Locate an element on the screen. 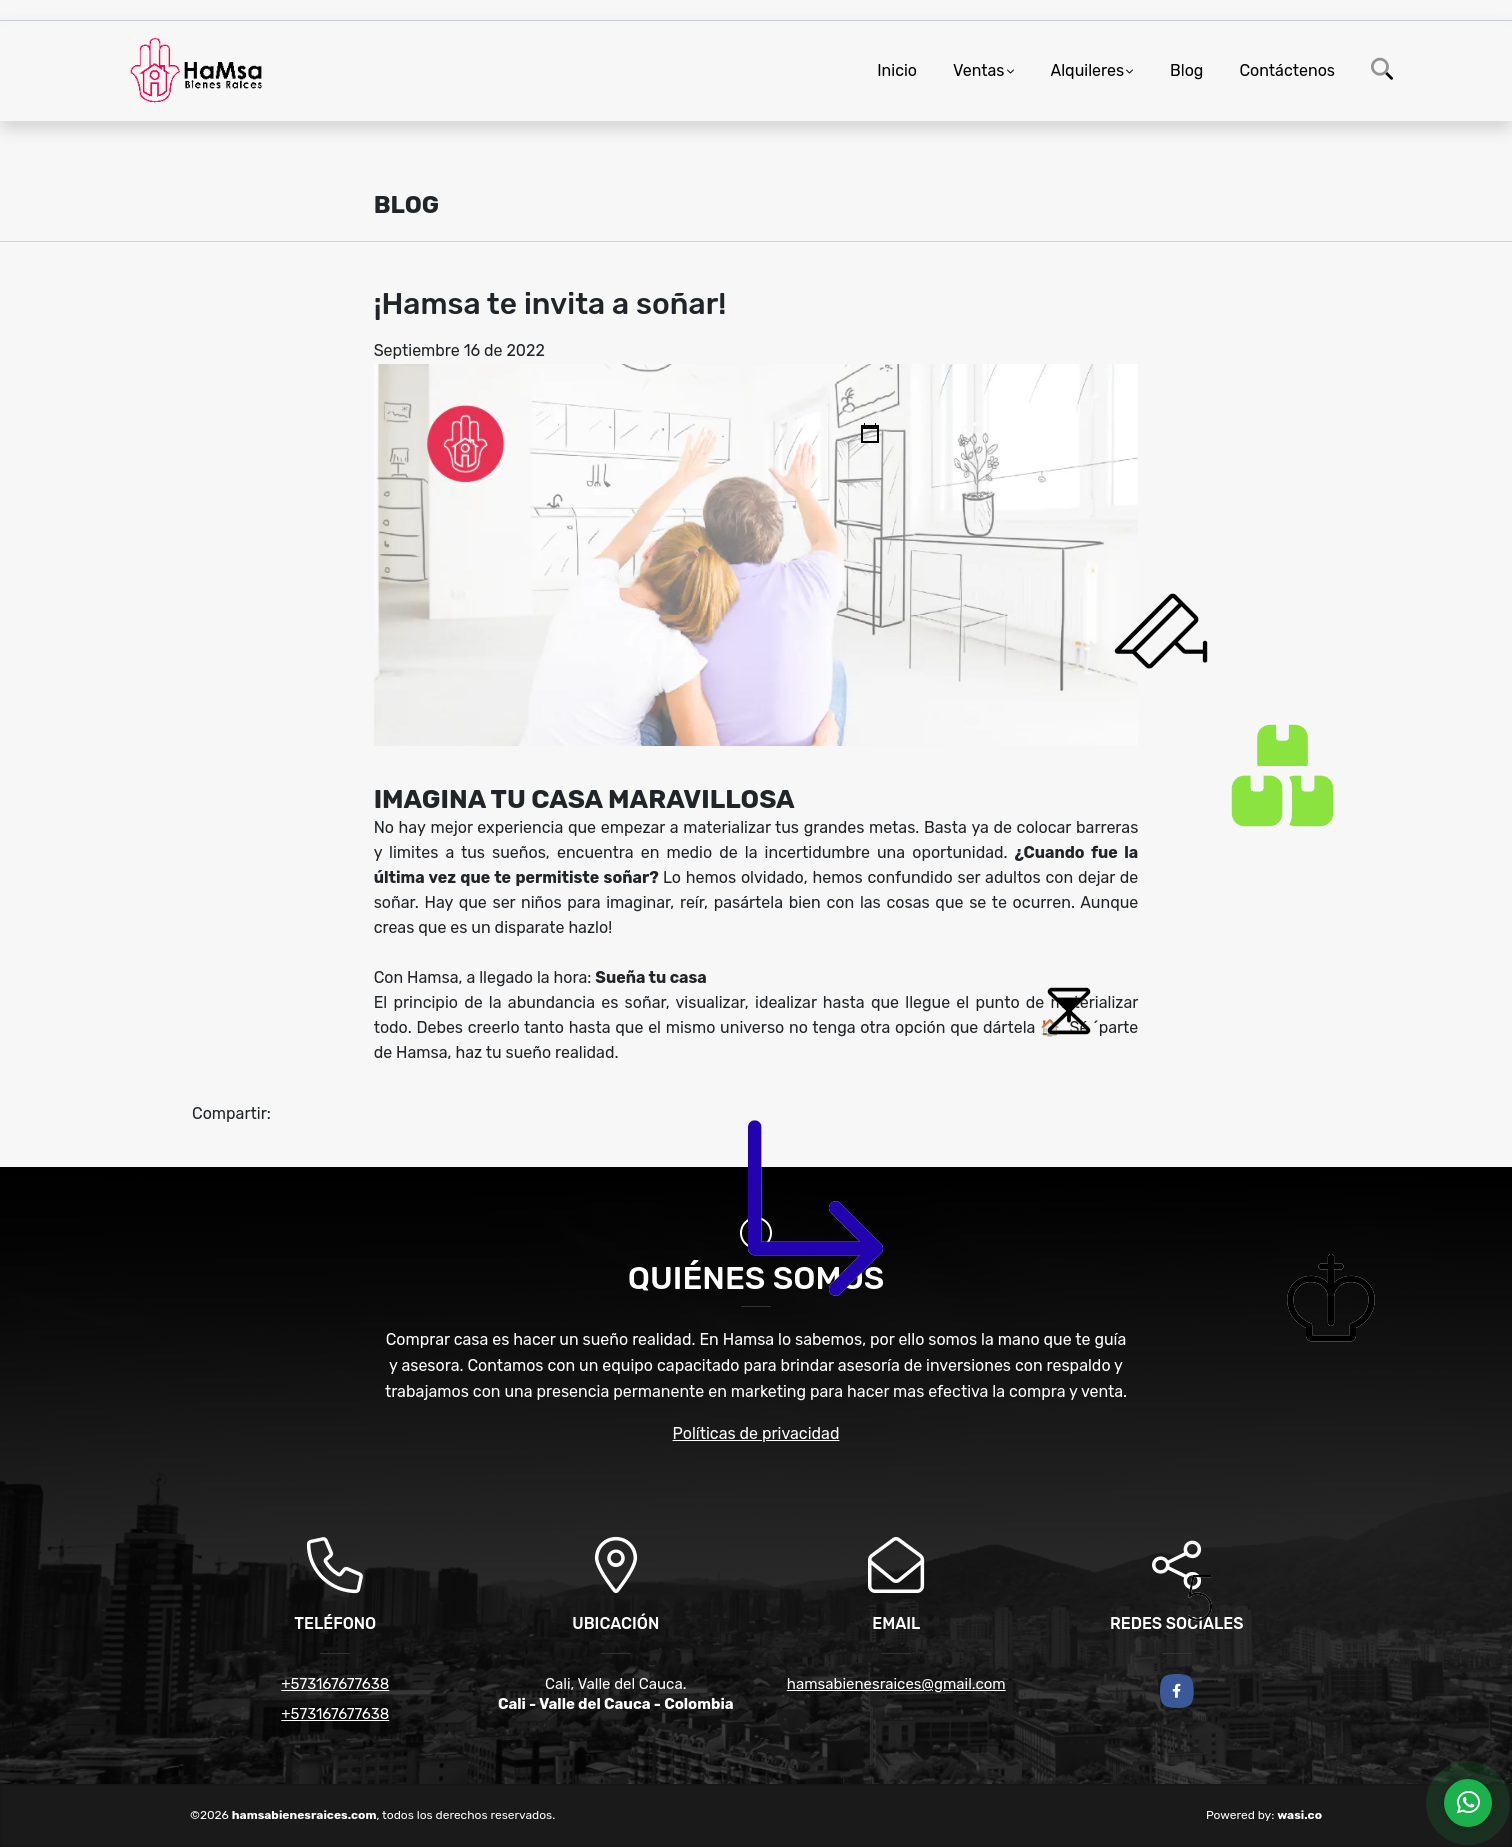 This screenshot has height=1847, width=1512. move item down and to the right is located at coordinates (802, 1208).